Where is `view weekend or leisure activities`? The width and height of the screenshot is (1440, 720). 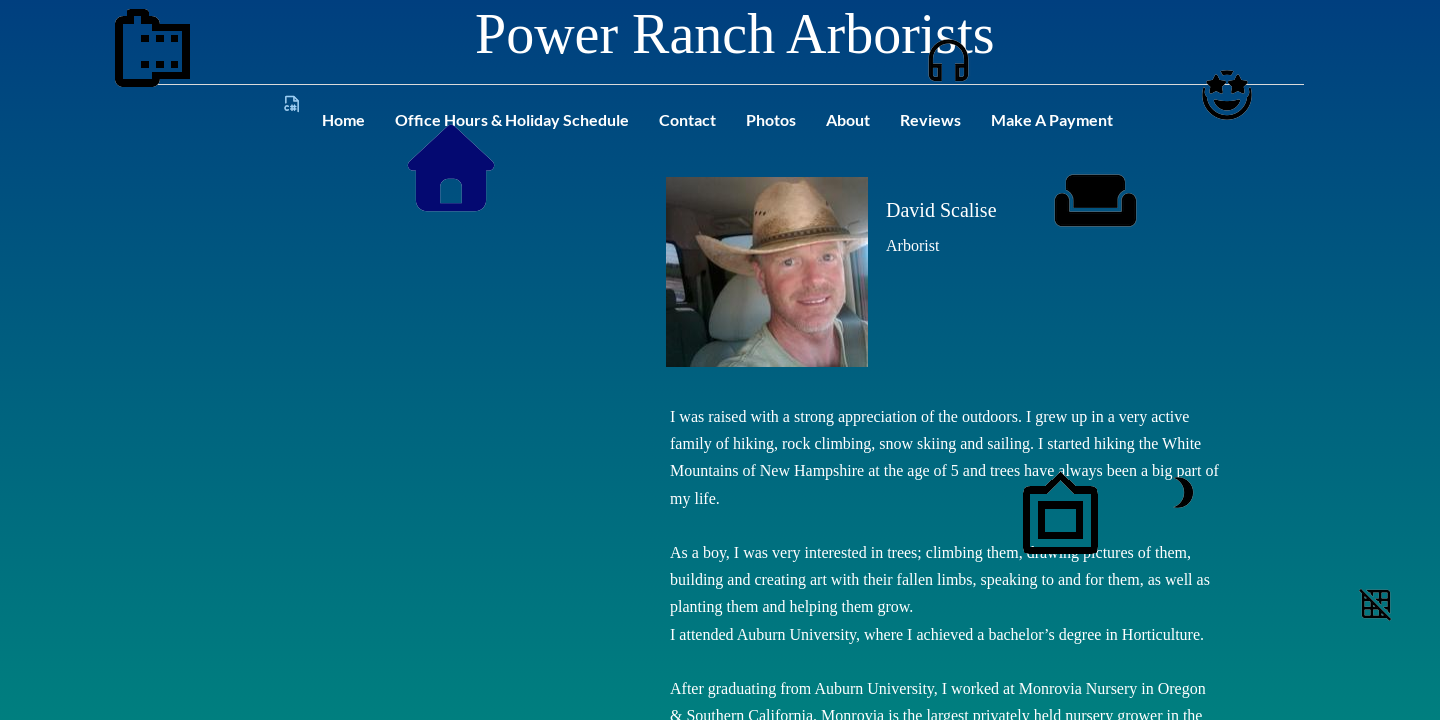
view weekend or leisure activities is located at coordinates (1095, 200).